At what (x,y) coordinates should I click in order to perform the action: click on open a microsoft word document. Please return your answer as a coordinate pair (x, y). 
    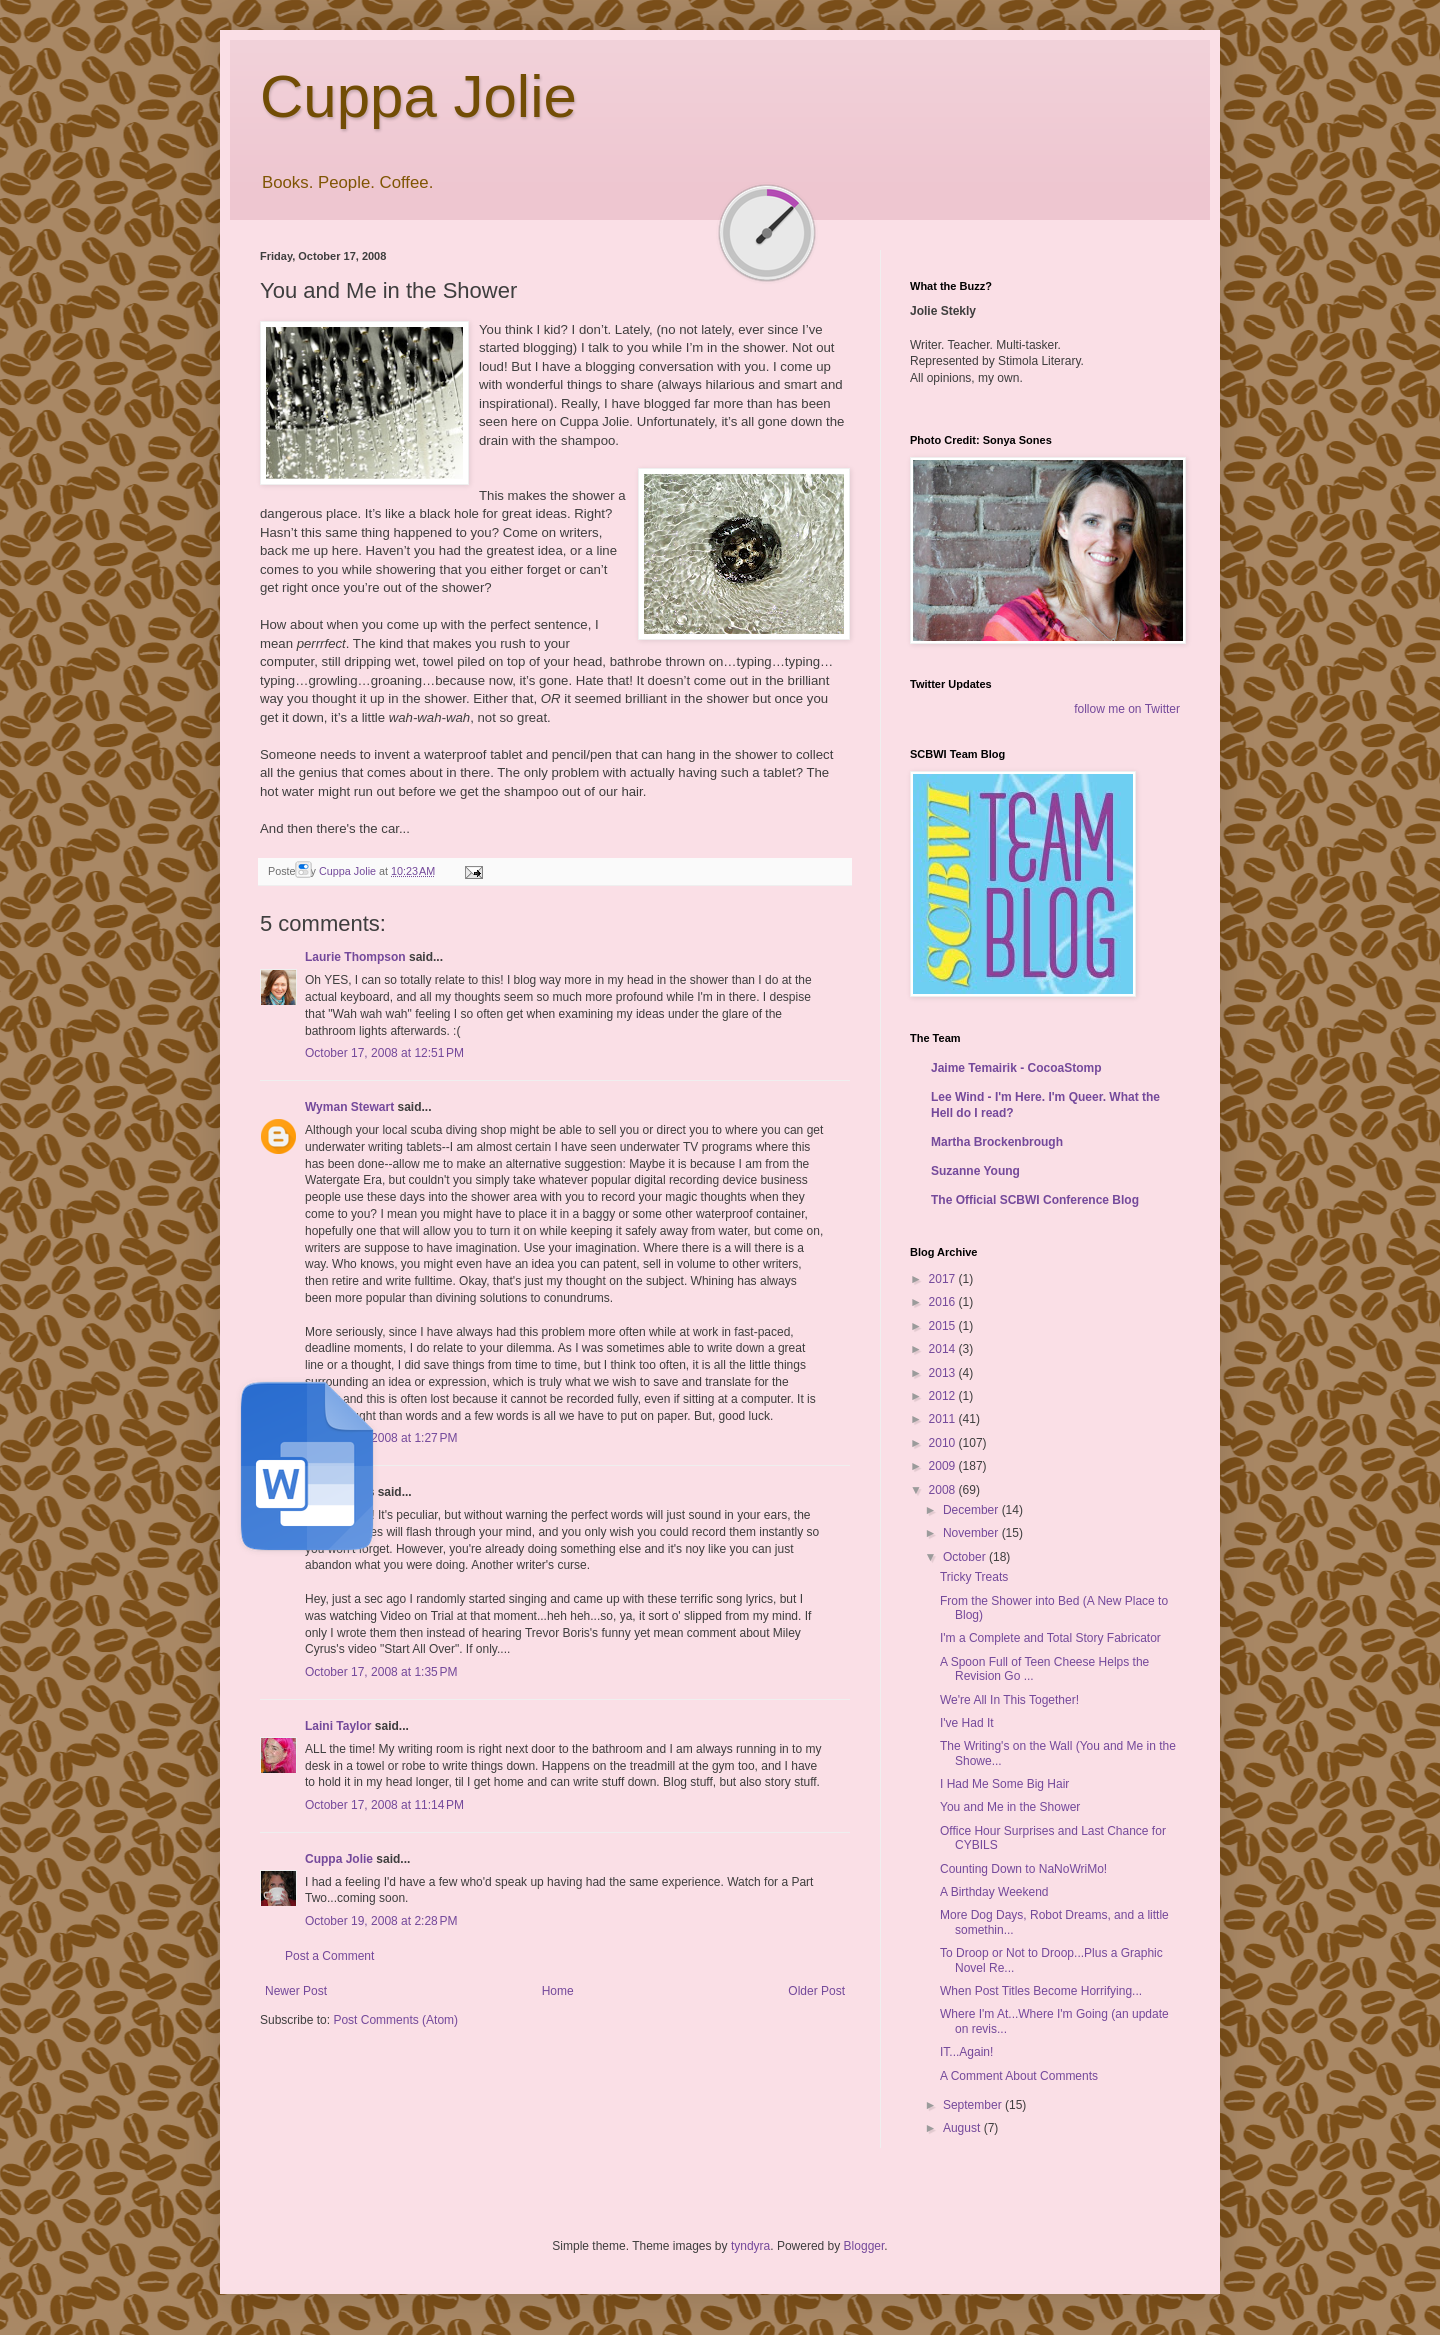
    Looking at the image, I should click on (307, 1466).